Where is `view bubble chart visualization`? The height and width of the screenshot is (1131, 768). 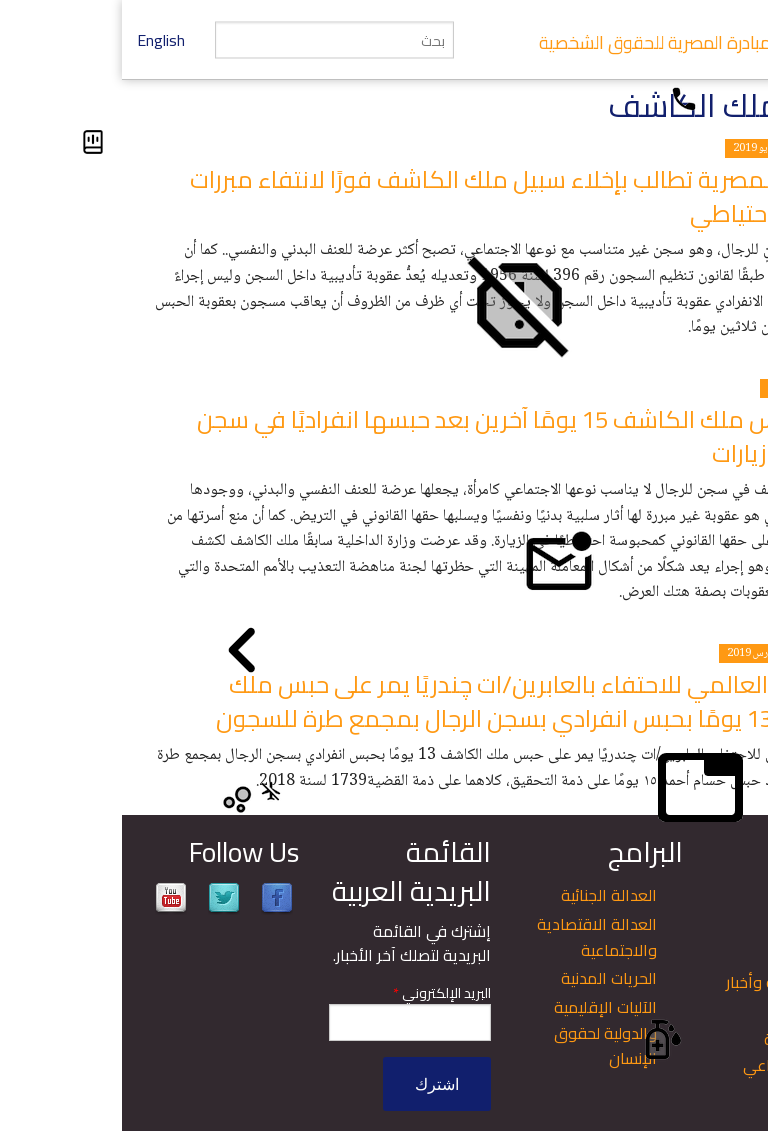
view bubble chart visualization is located at coordinates (236, 799).